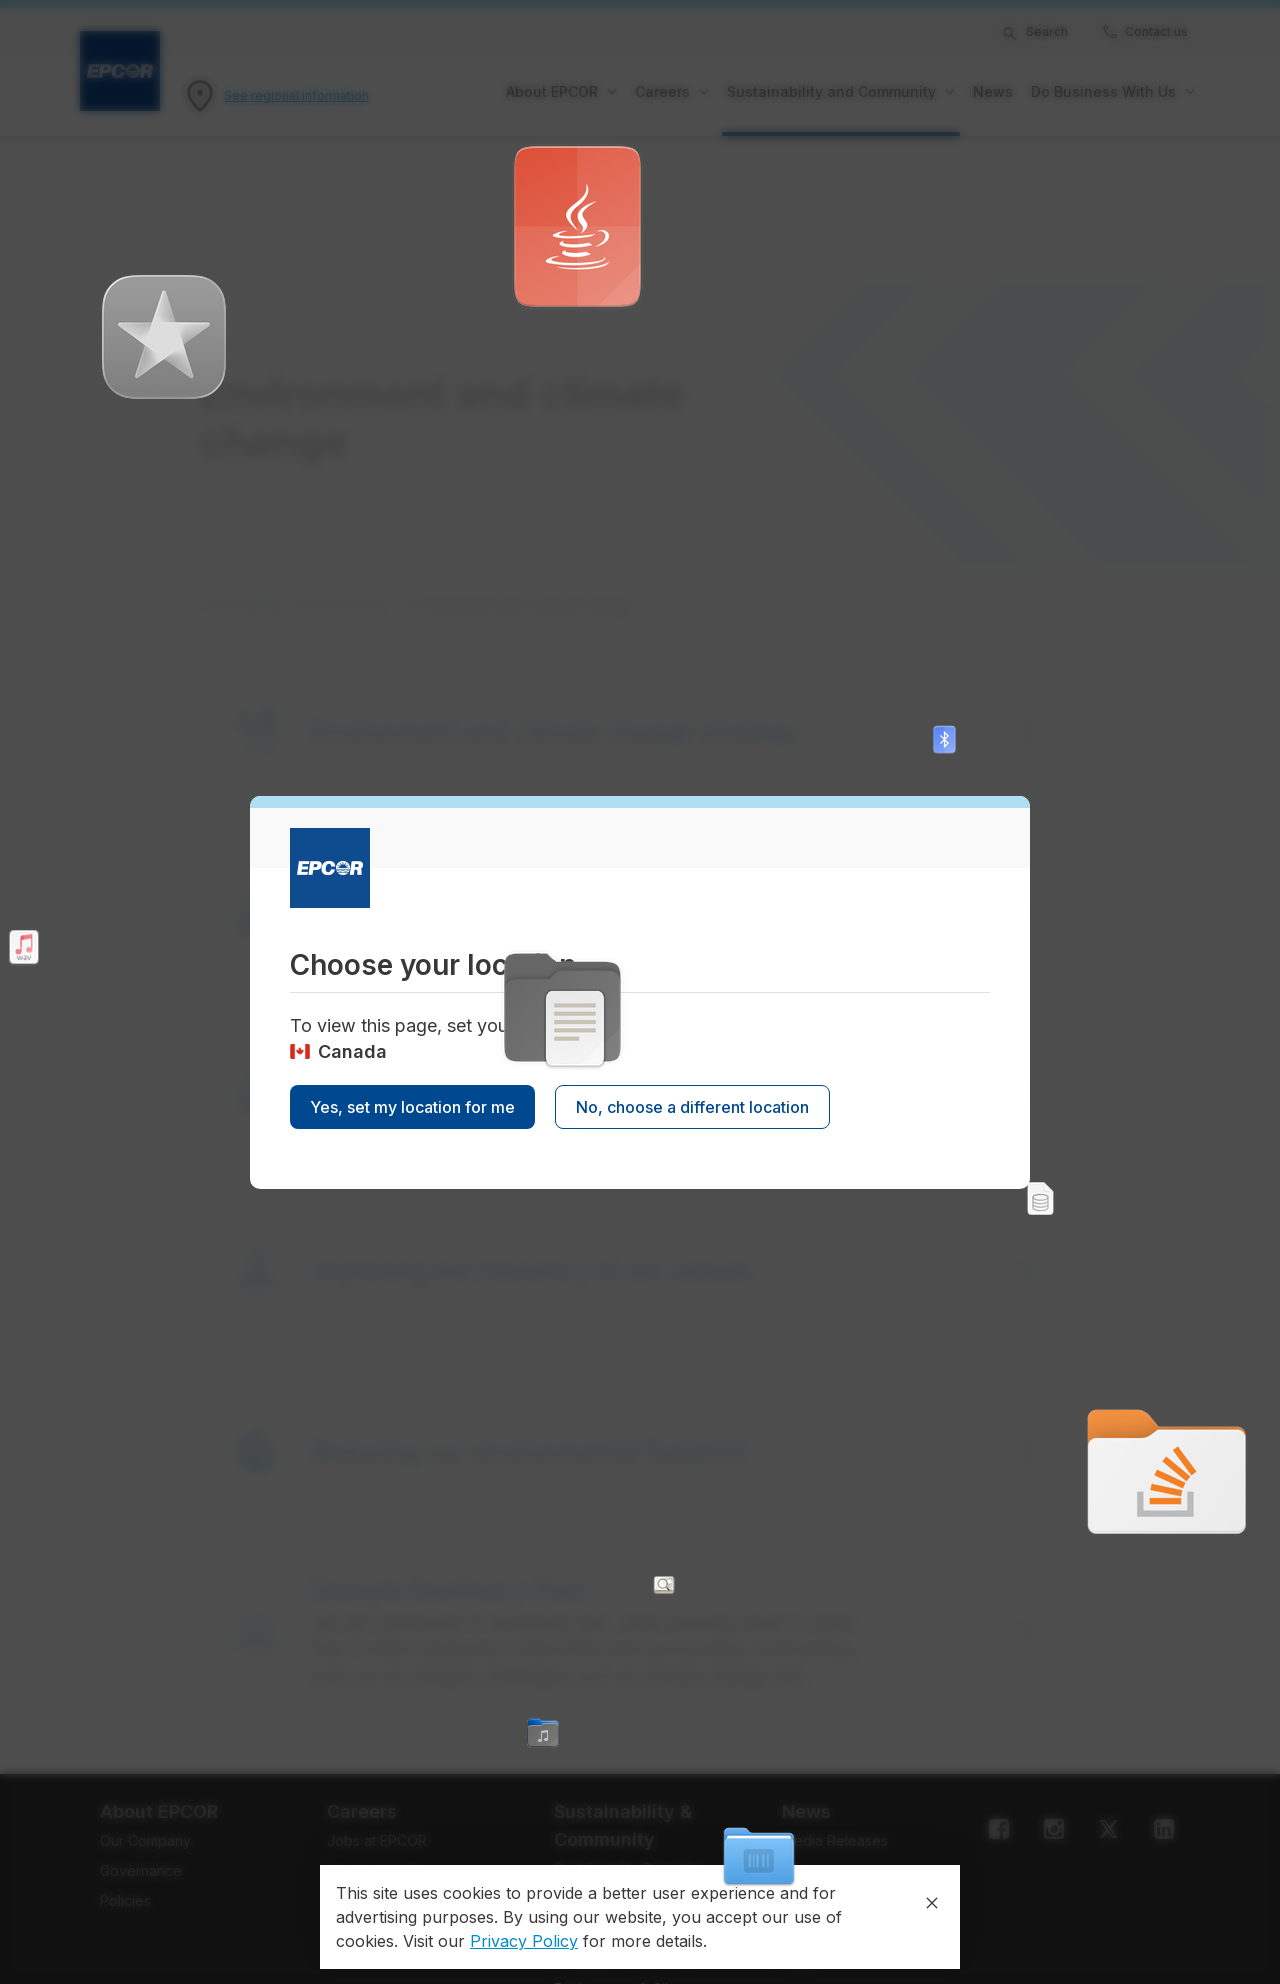 The image size is (1280, 1984). Describe the element at coordinates (664, 1585) in the screenshot. I see `open eye of gnome image viewer` at that location.